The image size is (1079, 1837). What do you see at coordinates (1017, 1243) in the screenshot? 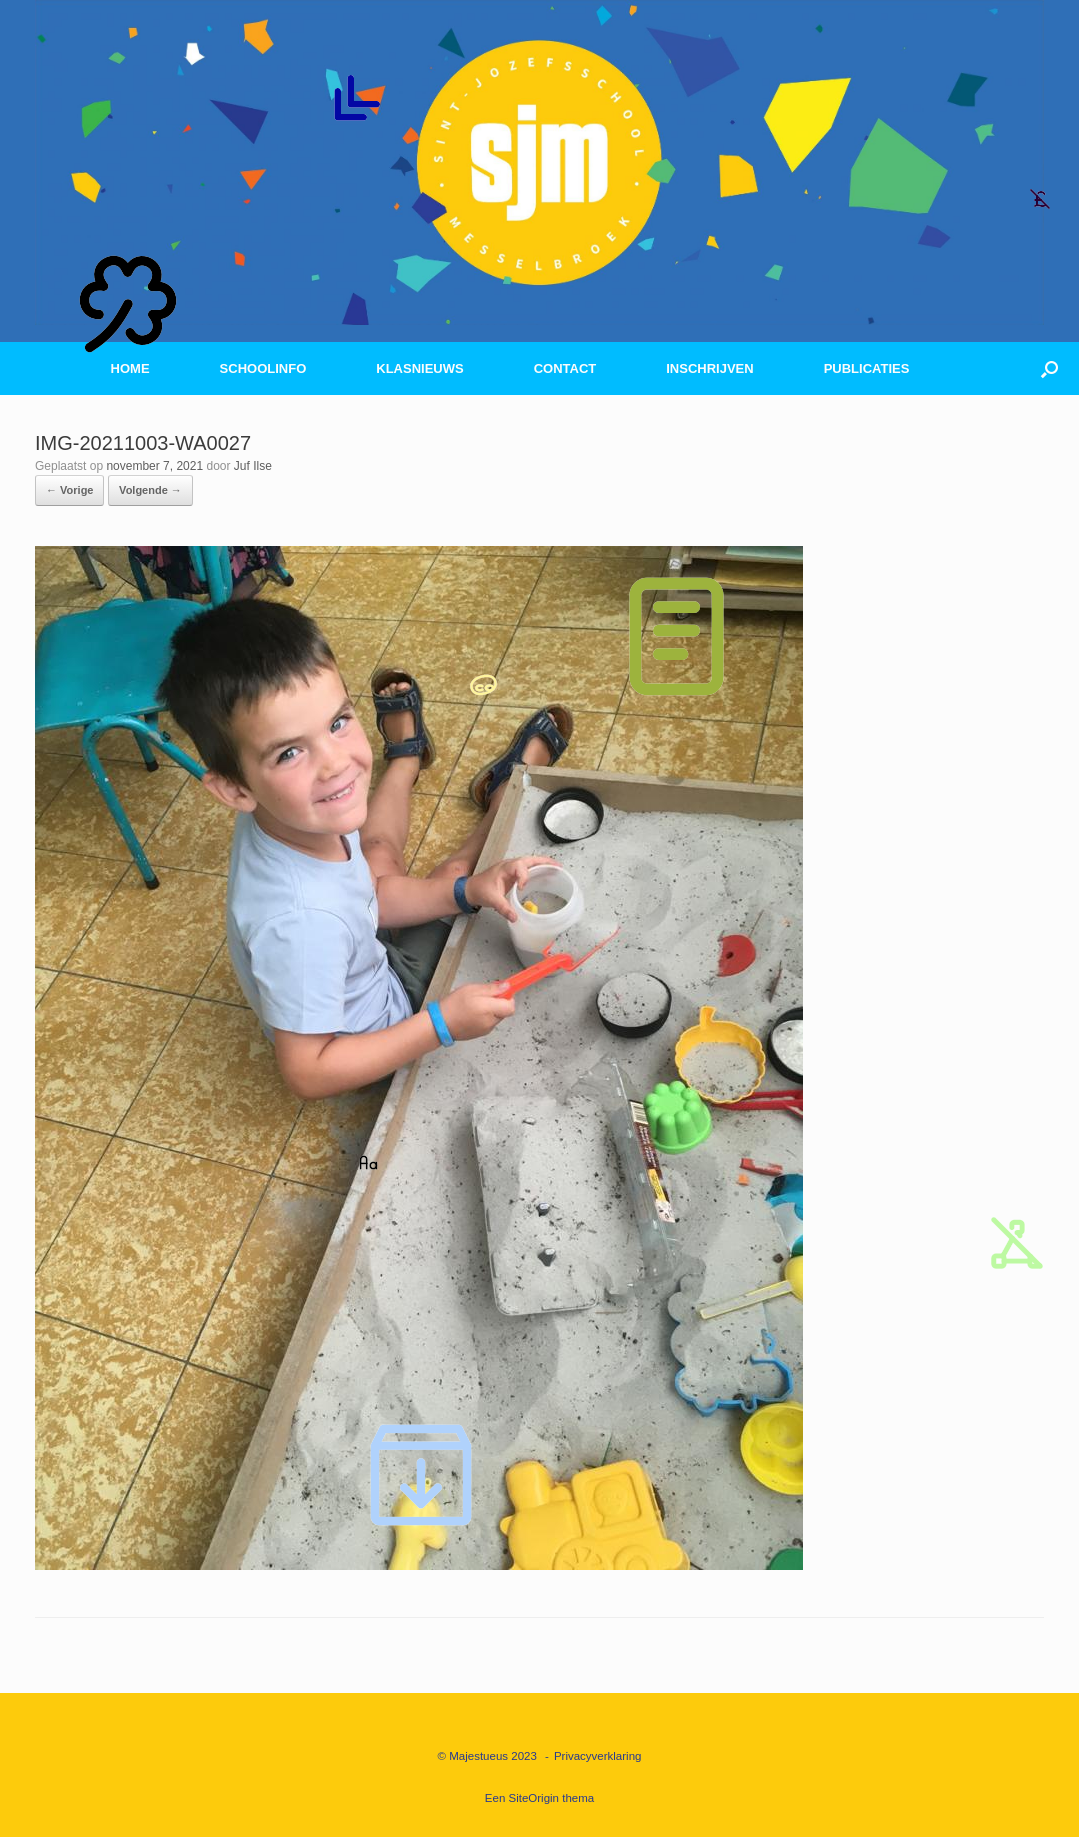
I see `disable vector triangle tool` at bounding box center [1017, 1243].